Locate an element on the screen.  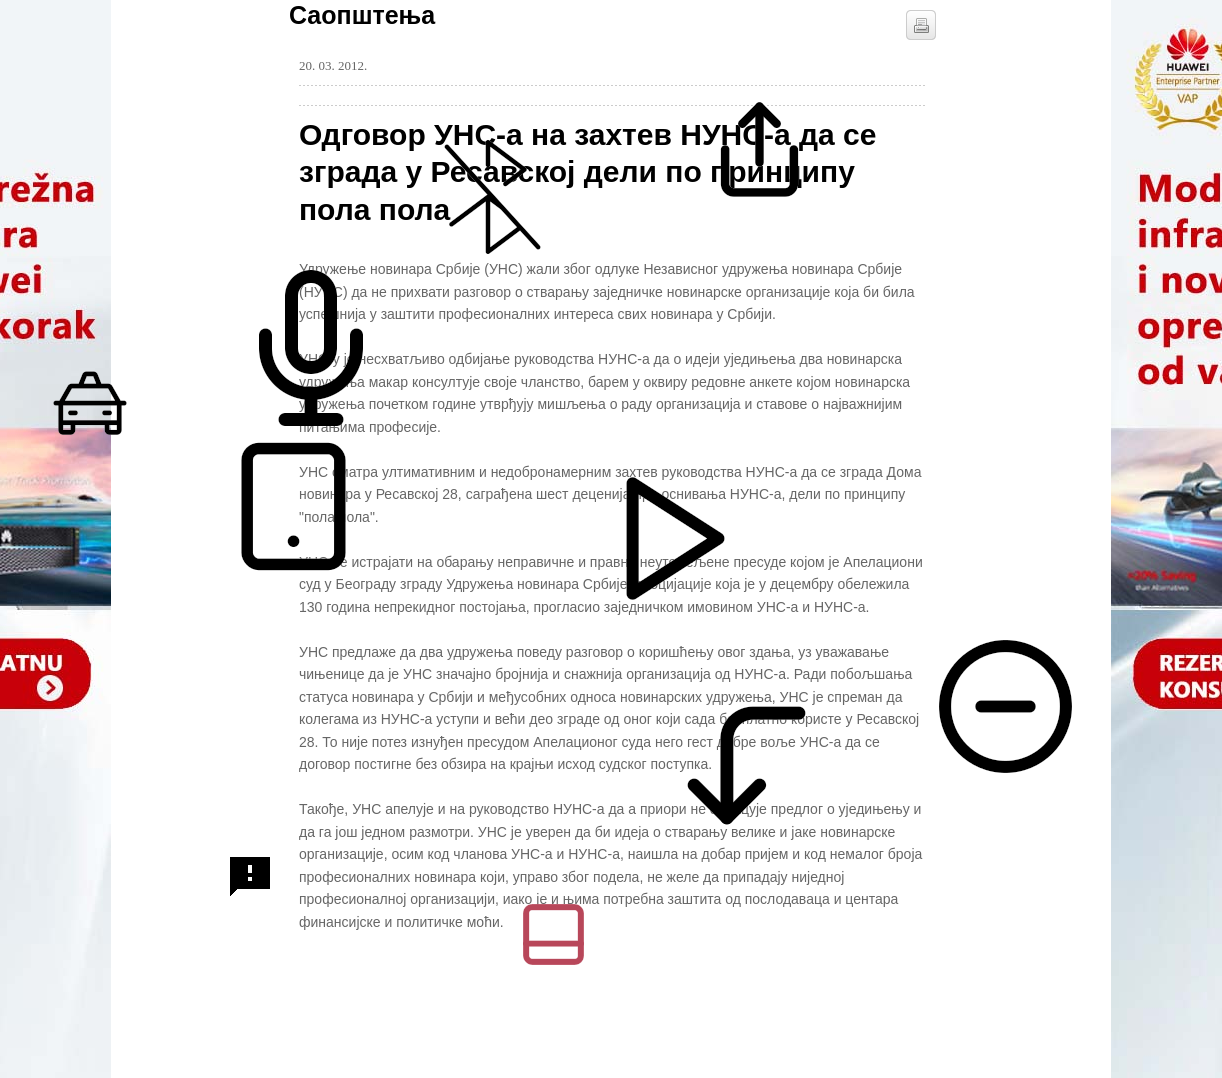
bluetooth is disabled or unavailable is located at coordinates (488, 197).